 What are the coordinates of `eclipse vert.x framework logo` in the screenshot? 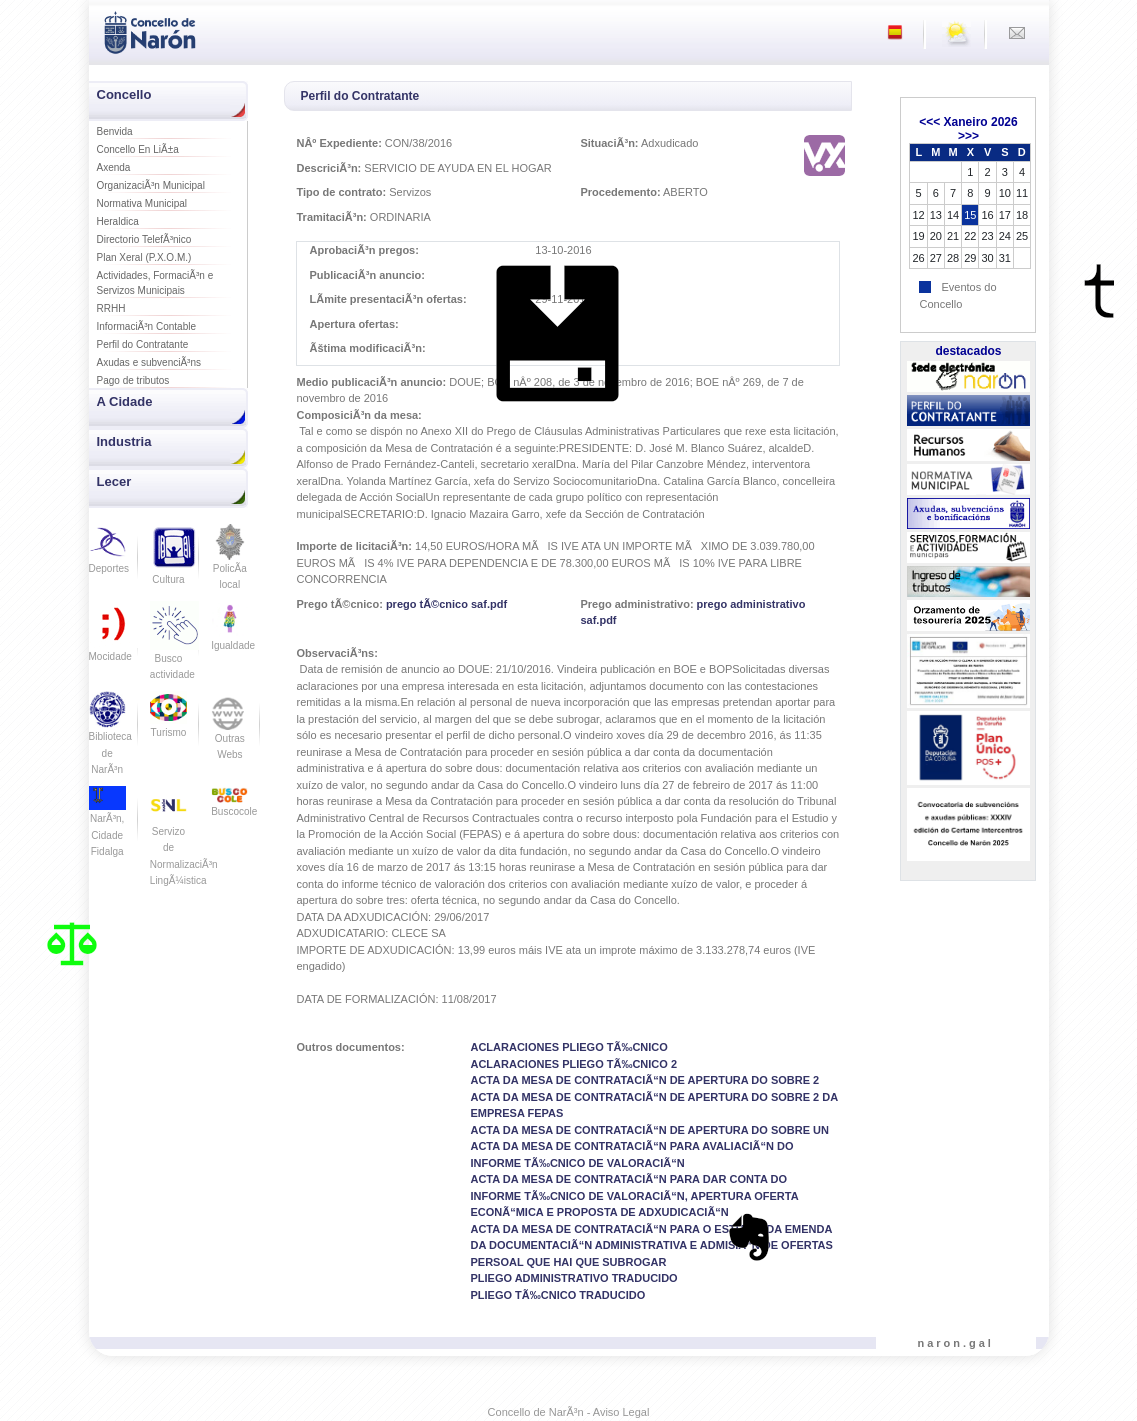 It's located at (824, 155).